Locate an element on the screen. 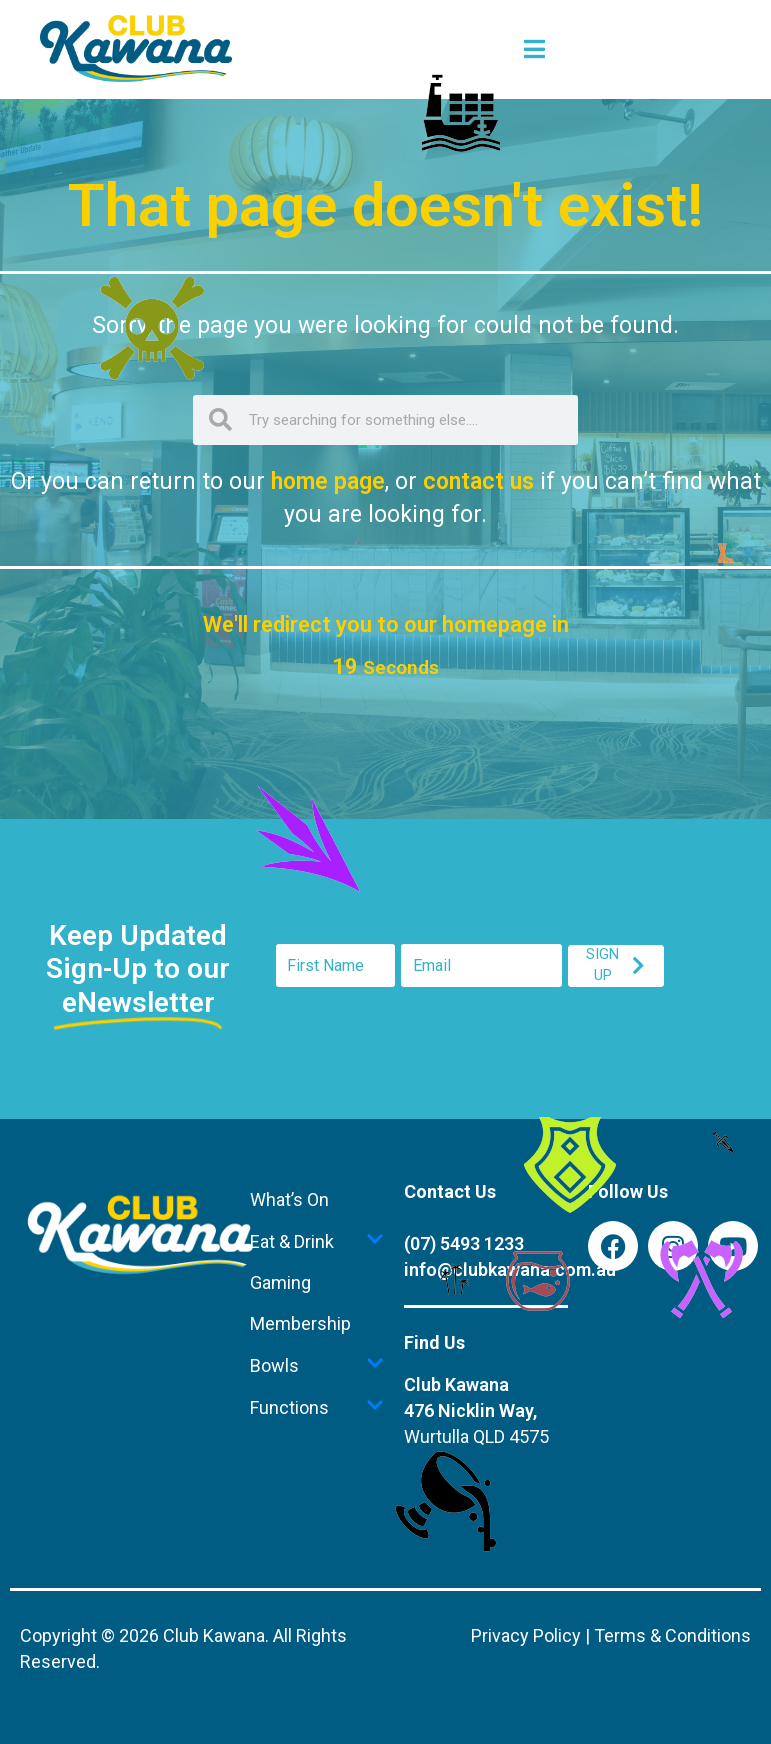 Image resolution: width=771 pixels, height=1744 pixels. equip or select paper arrows as ammunition is located at coordinates (307, 838).